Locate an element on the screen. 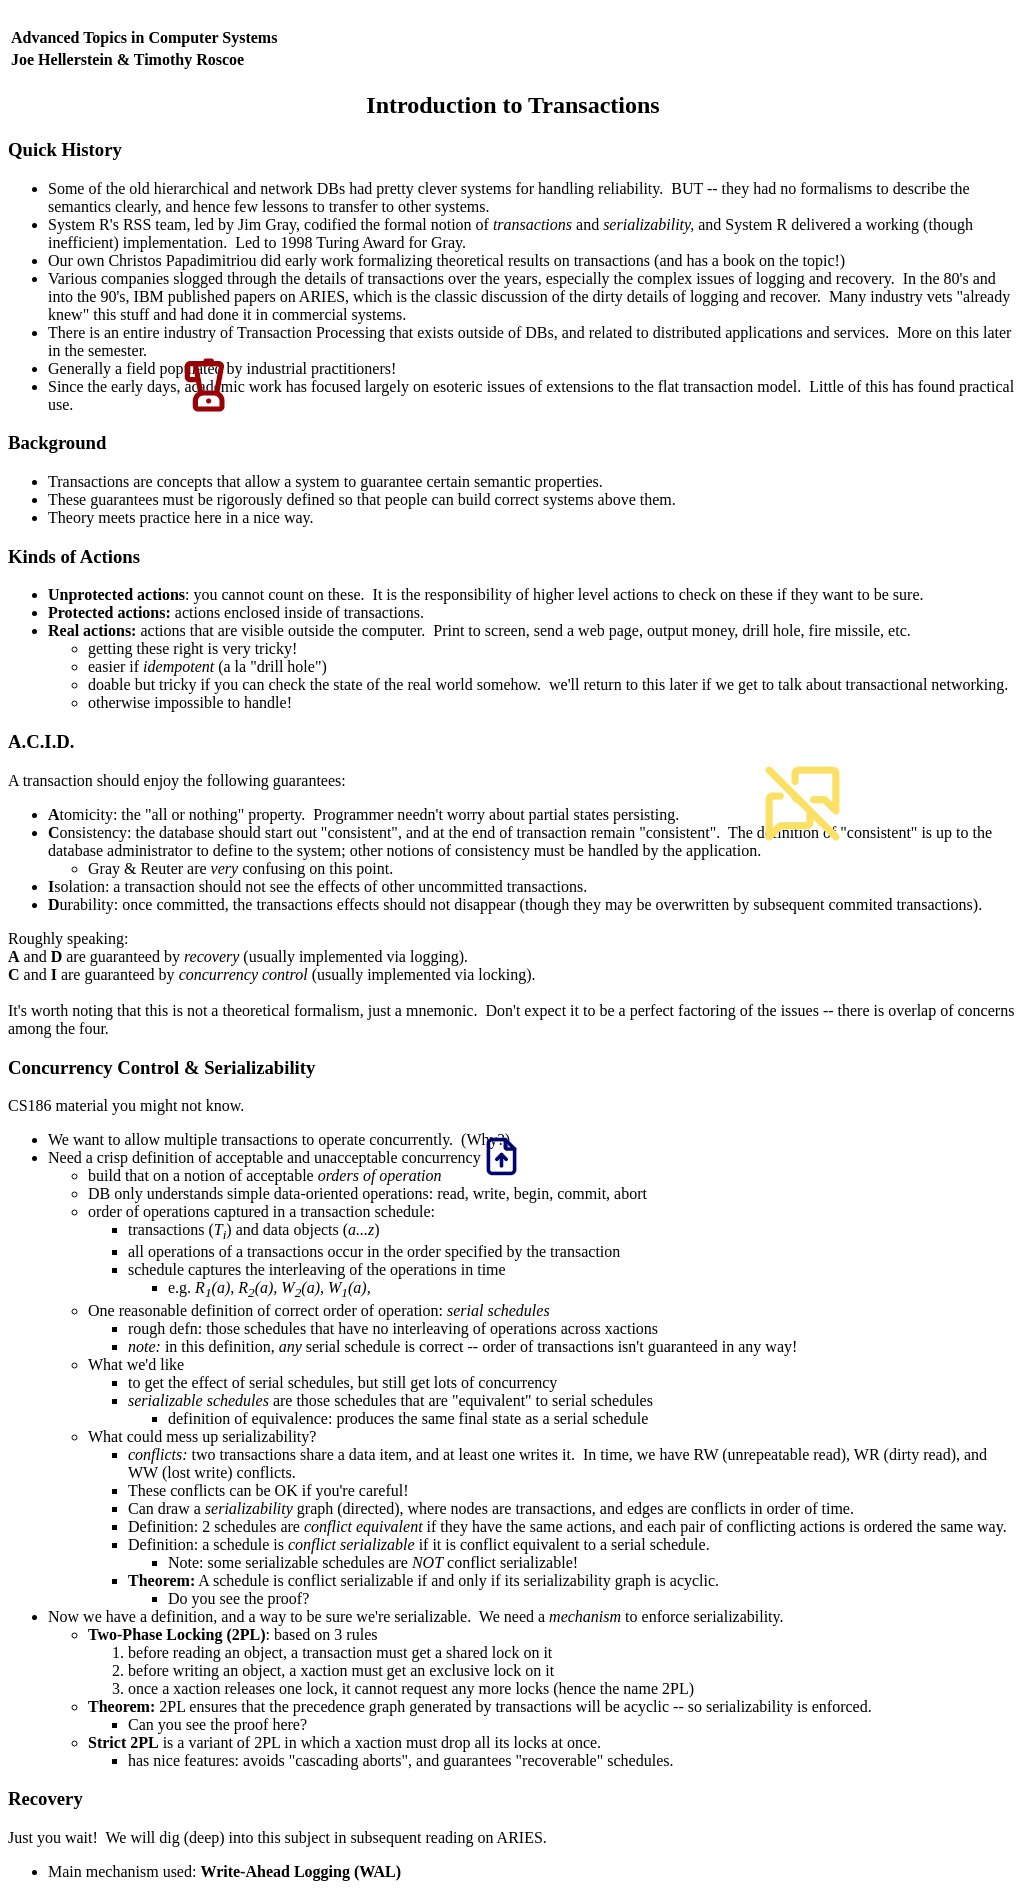 The height and width of the screenshot is (1897, 1026). mute or disable message notifications is located at coordinates (802, 803).